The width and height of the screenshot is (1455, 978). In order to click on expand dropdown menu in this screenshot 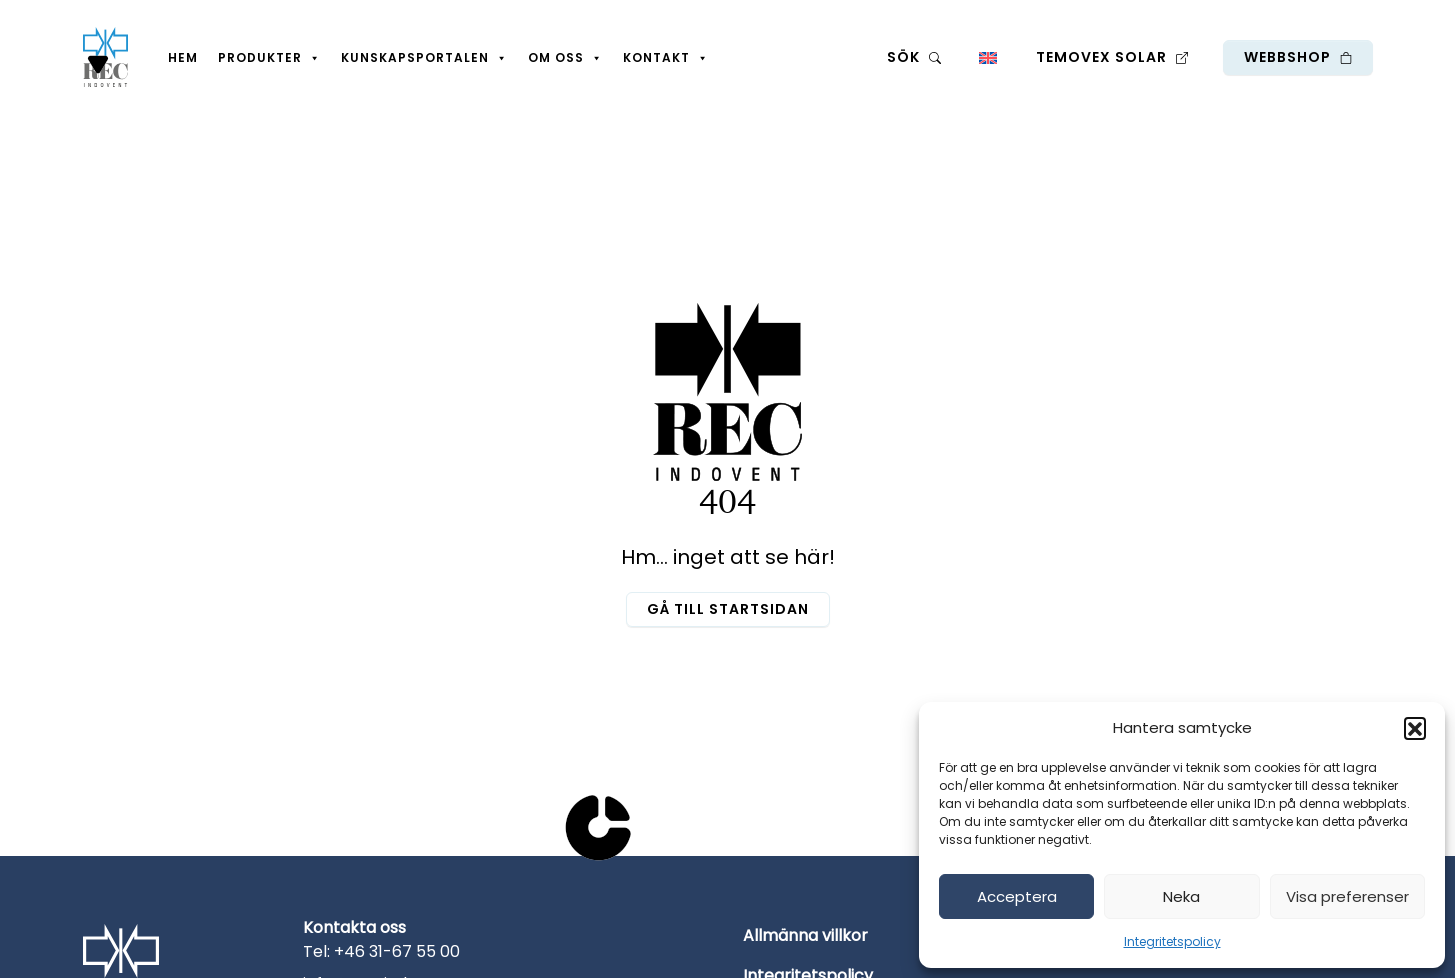, I will do `click(98, 64)`.